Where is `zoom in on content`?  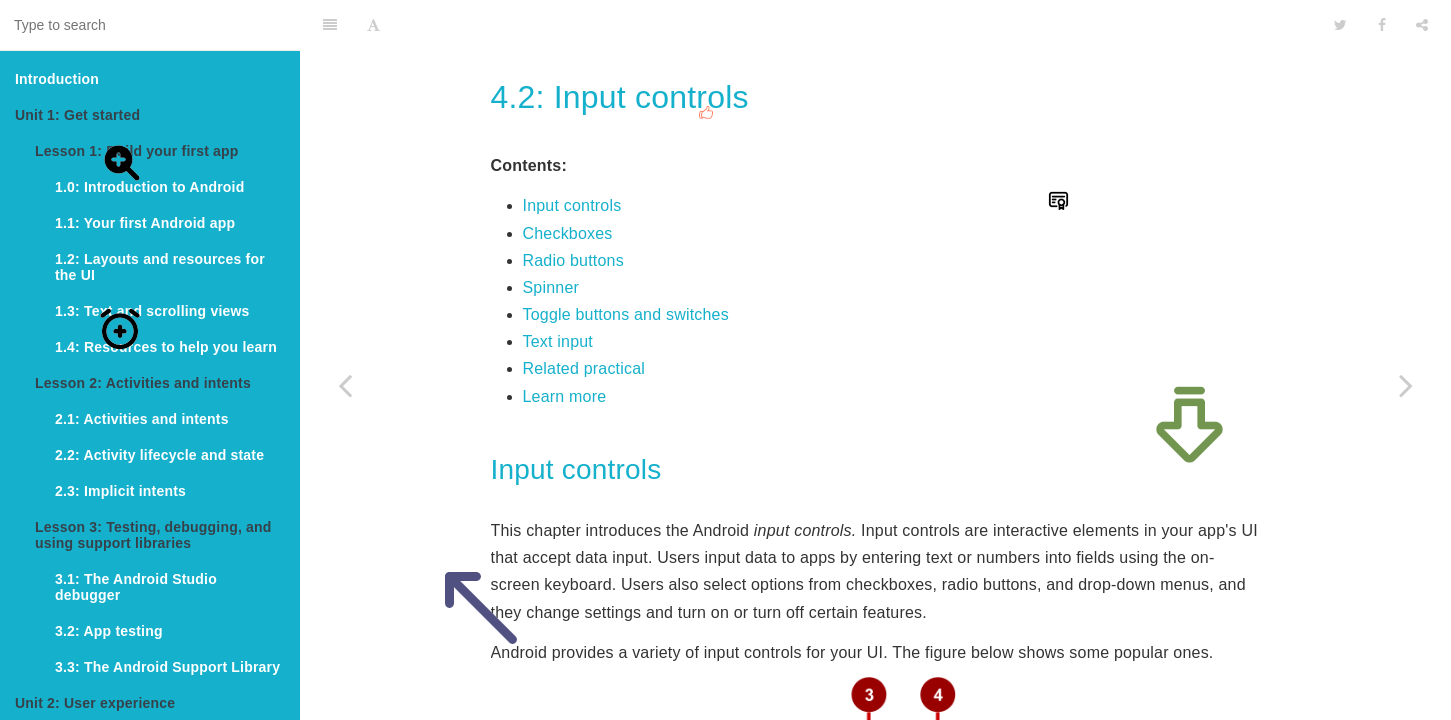
zoom in on content is located at coordinates (122, 163).